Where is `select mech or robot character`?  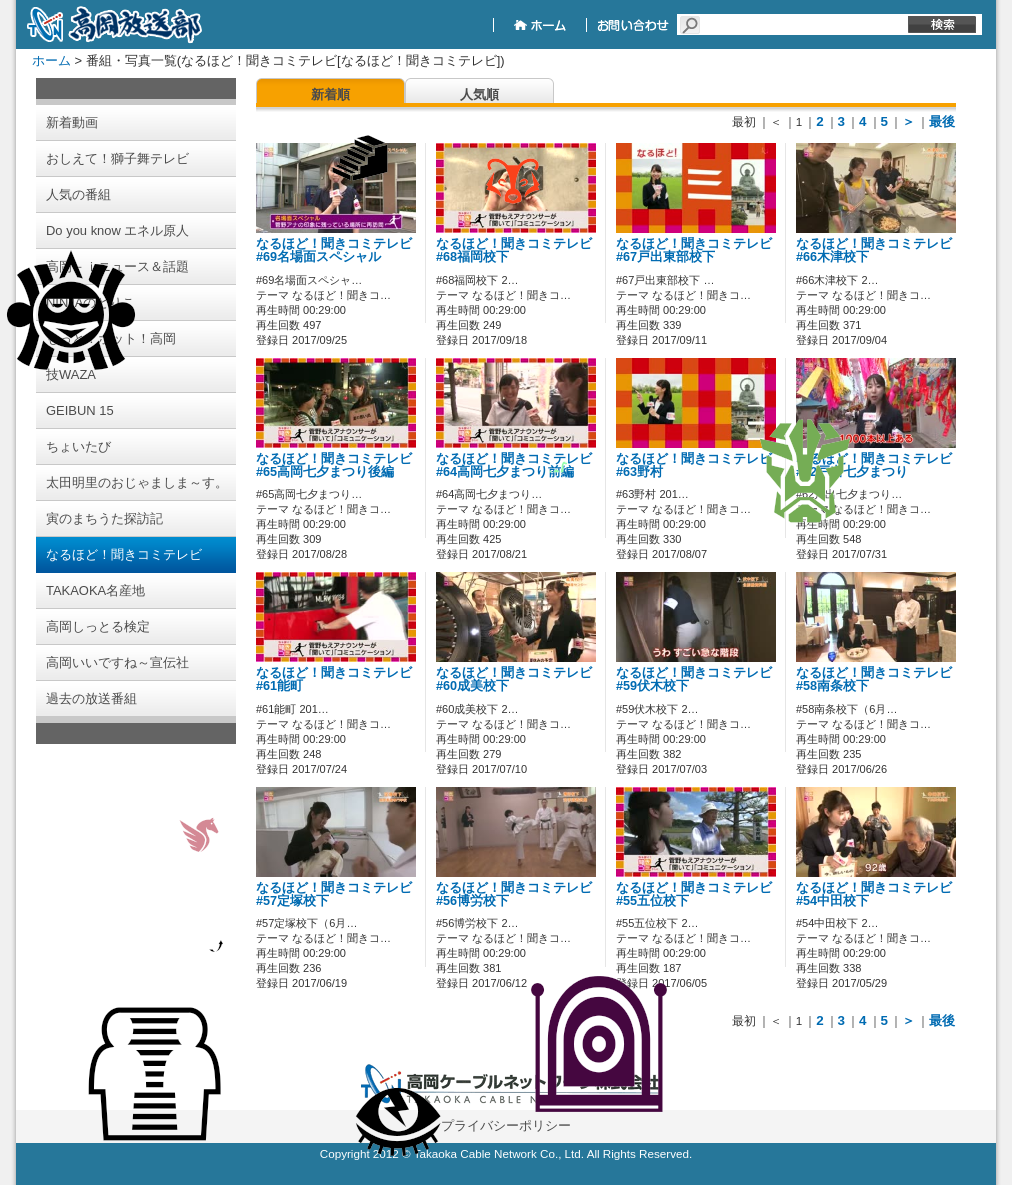 select mech or robot character is located at coordinates (805, 471).